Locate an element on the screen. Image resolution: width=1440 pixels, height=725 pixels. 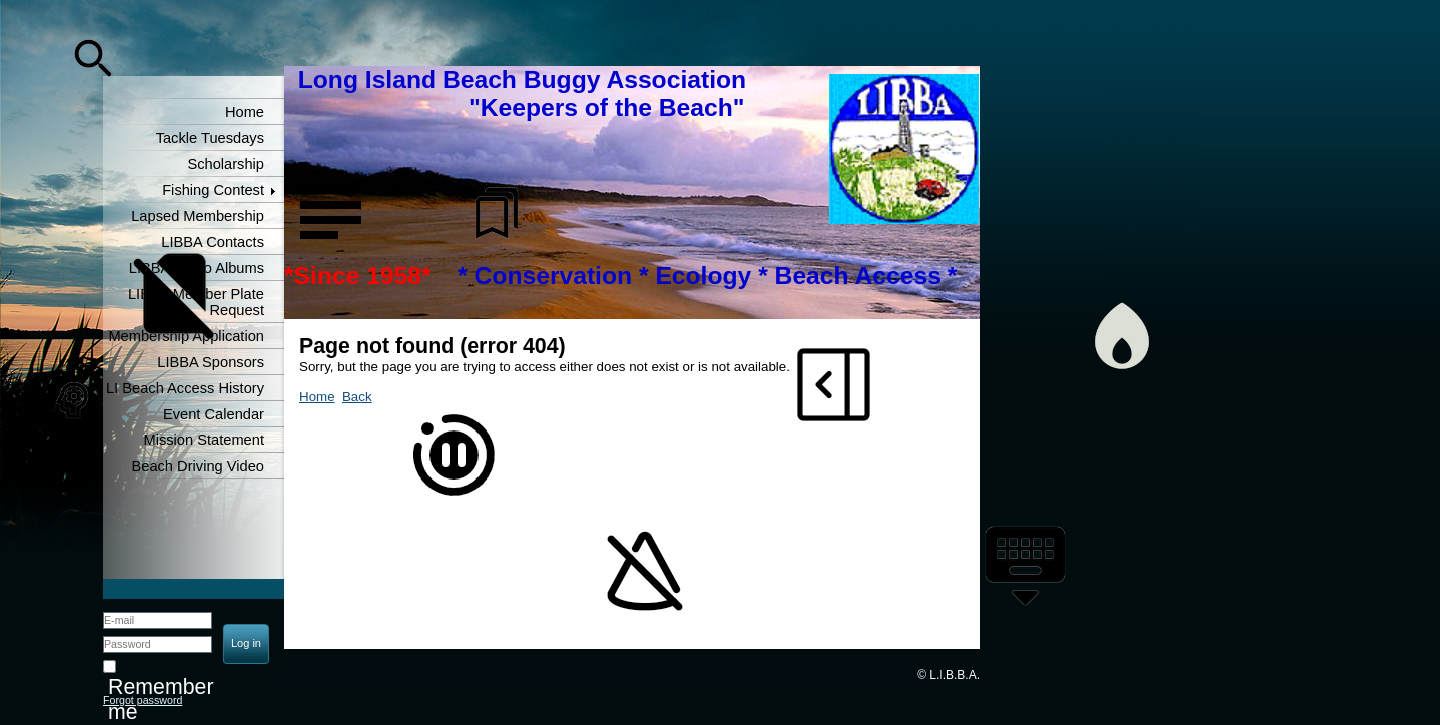
disable construction or maintenance mode is located at coordinates (645, 573).